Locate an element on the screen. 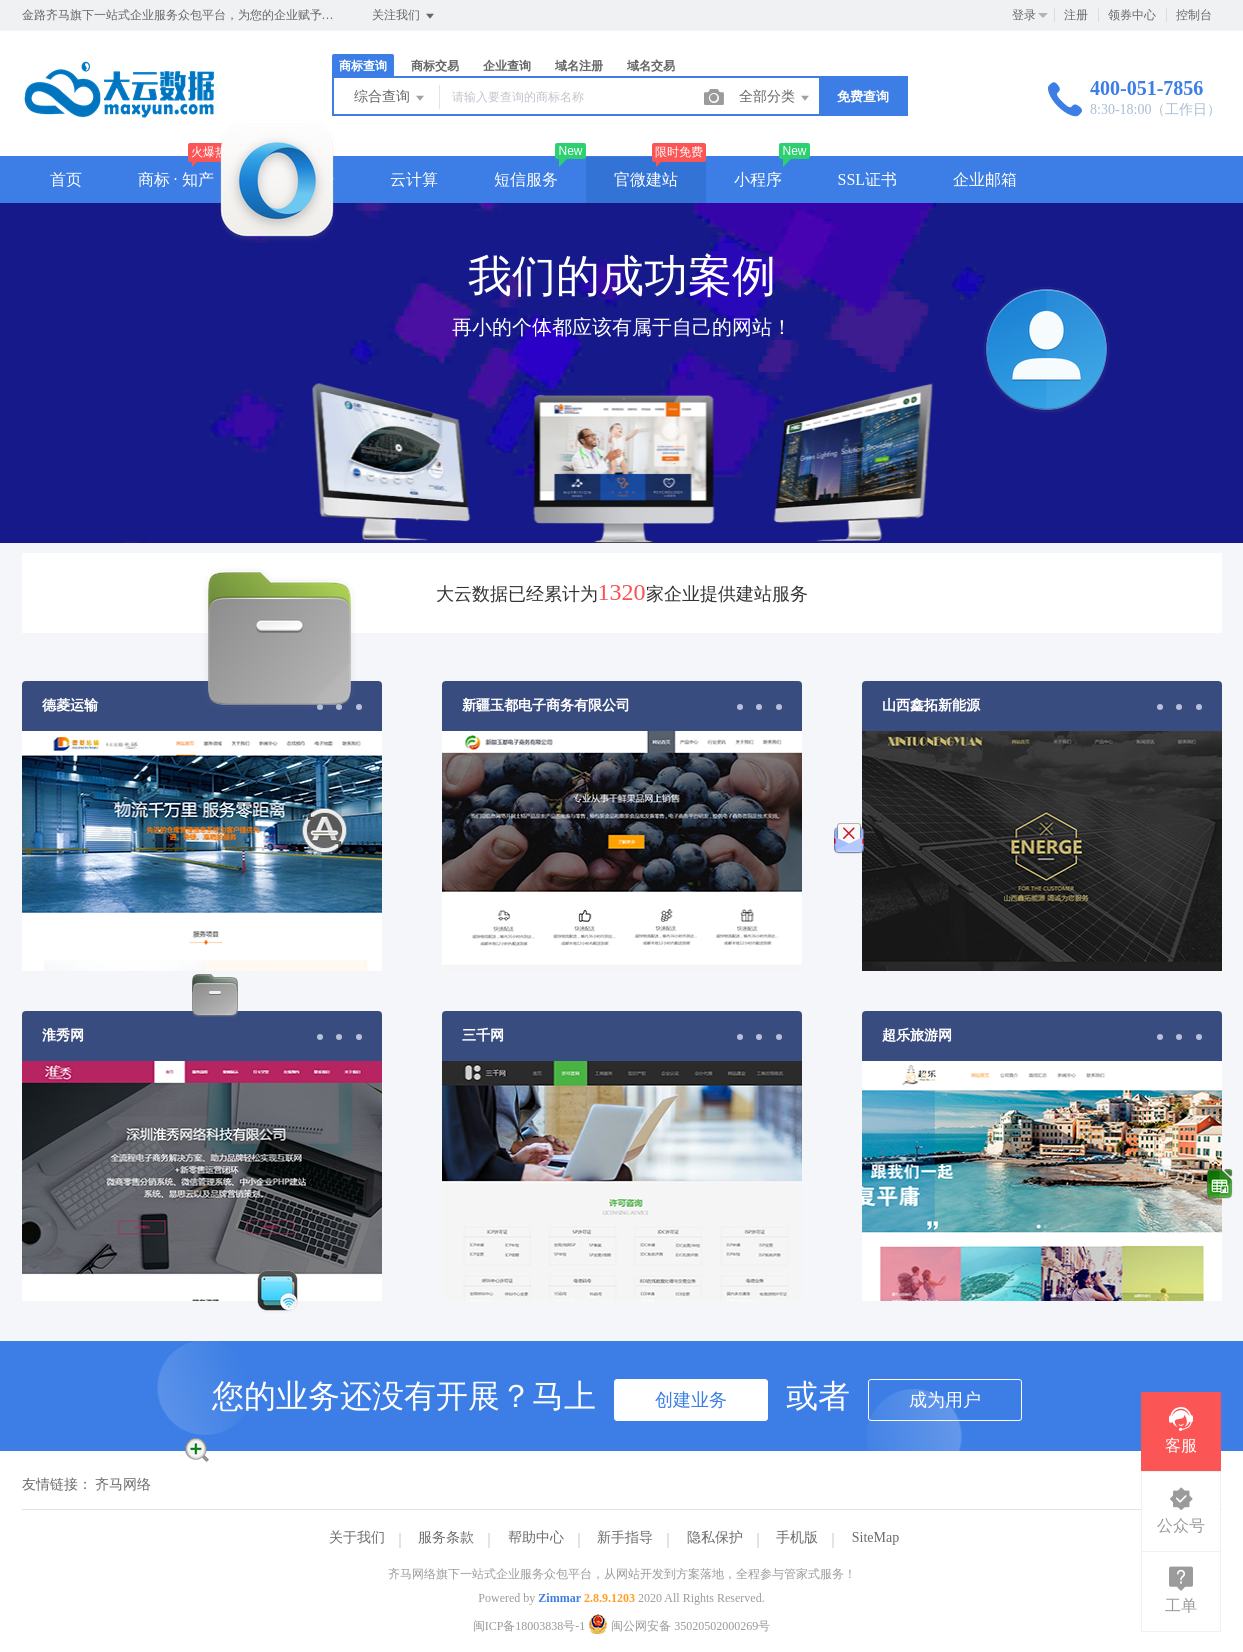  open opera beta browser is located at coordinates (277, 180).